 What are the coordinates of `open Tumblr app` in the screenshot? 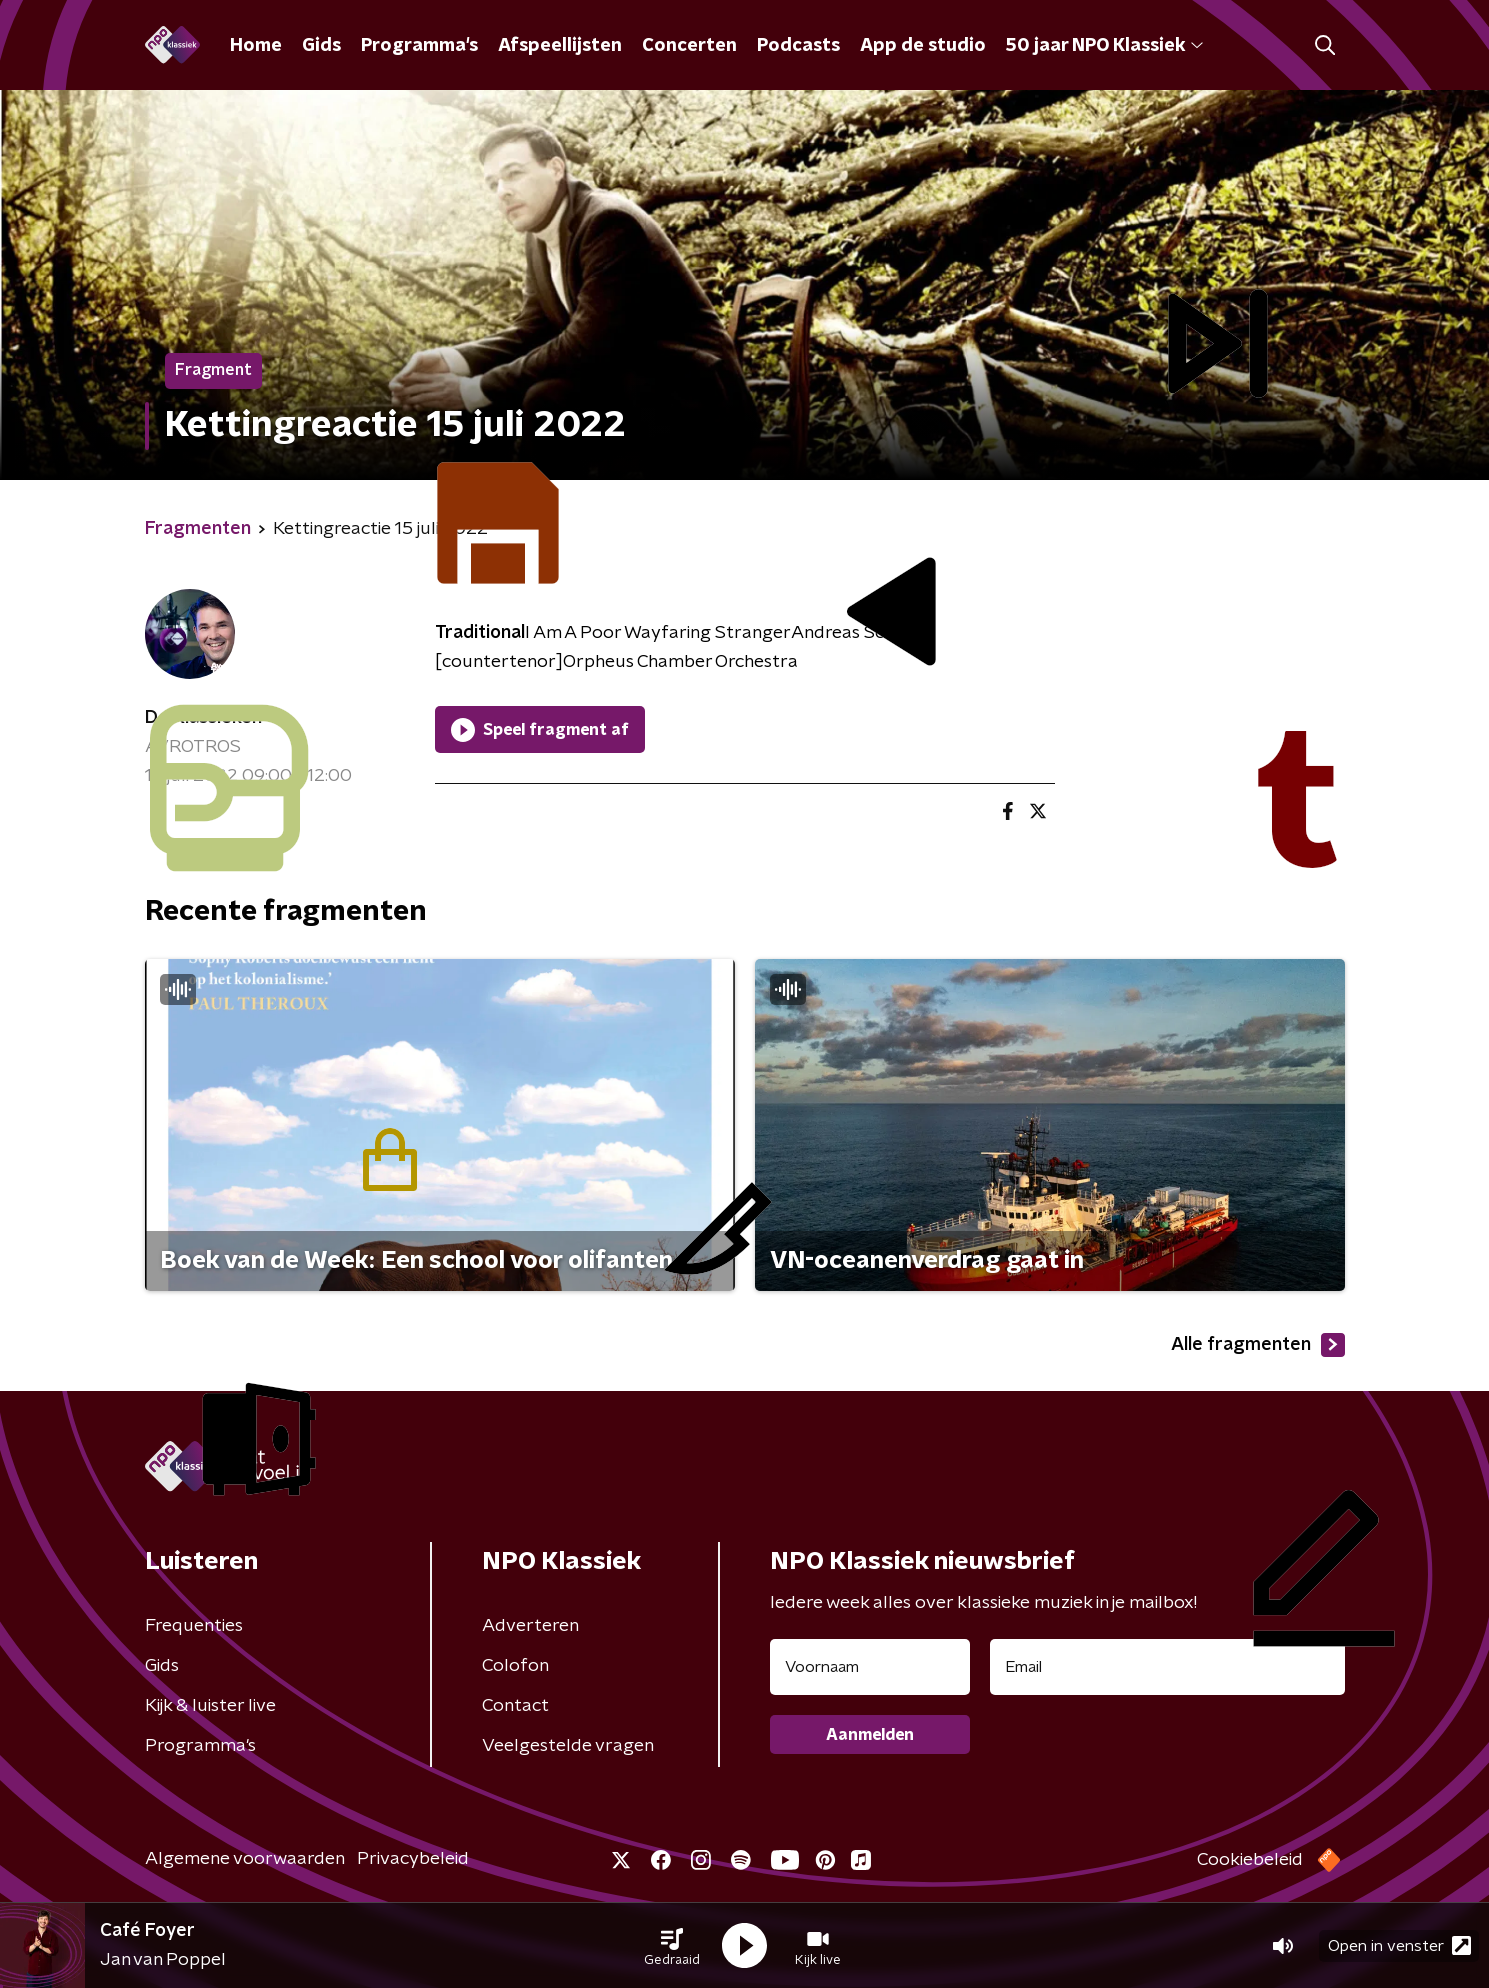 It's located at (1297, 799).